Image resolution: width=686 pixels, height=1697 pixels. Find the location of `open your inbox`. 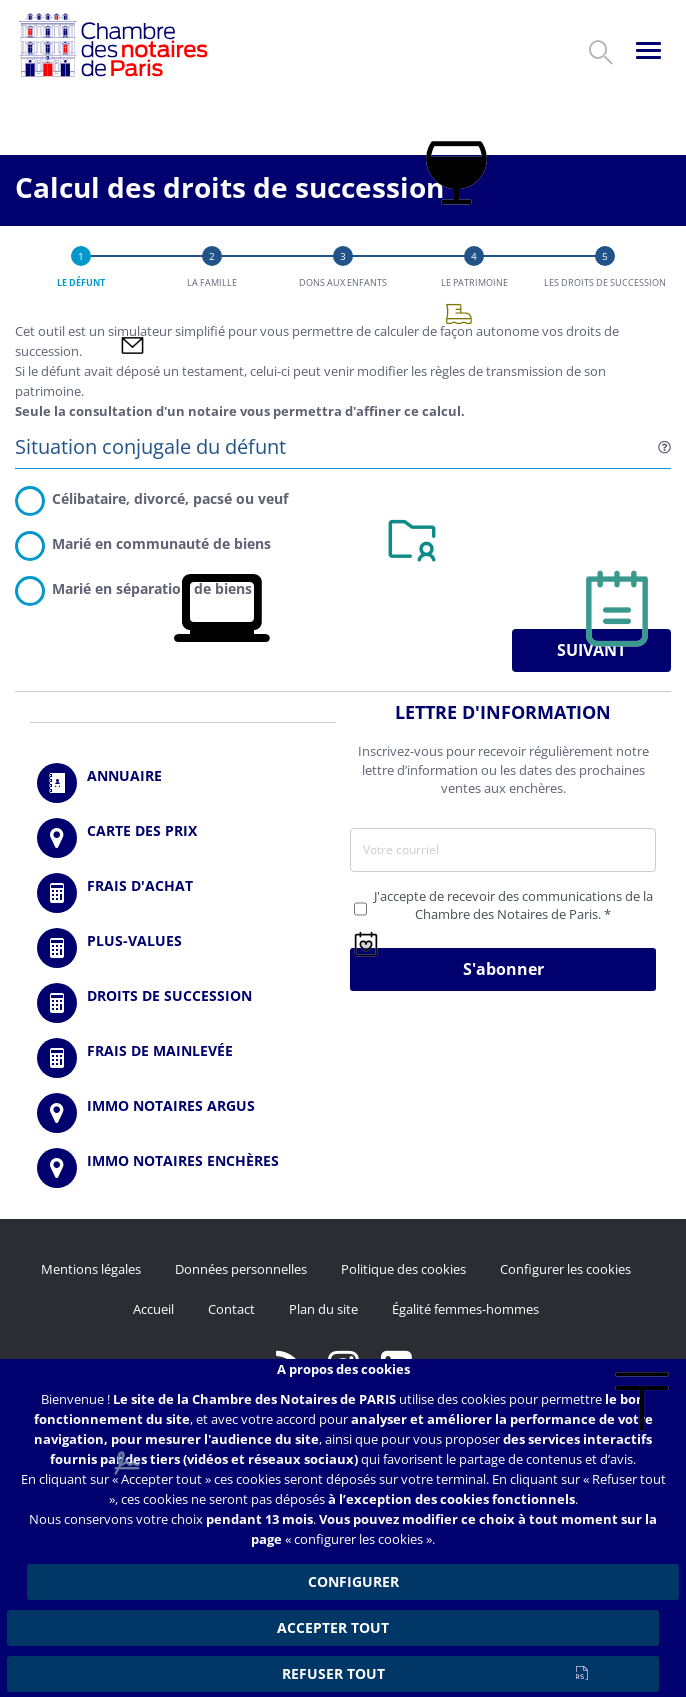

open your inbox is located at coordinates (132, 345).